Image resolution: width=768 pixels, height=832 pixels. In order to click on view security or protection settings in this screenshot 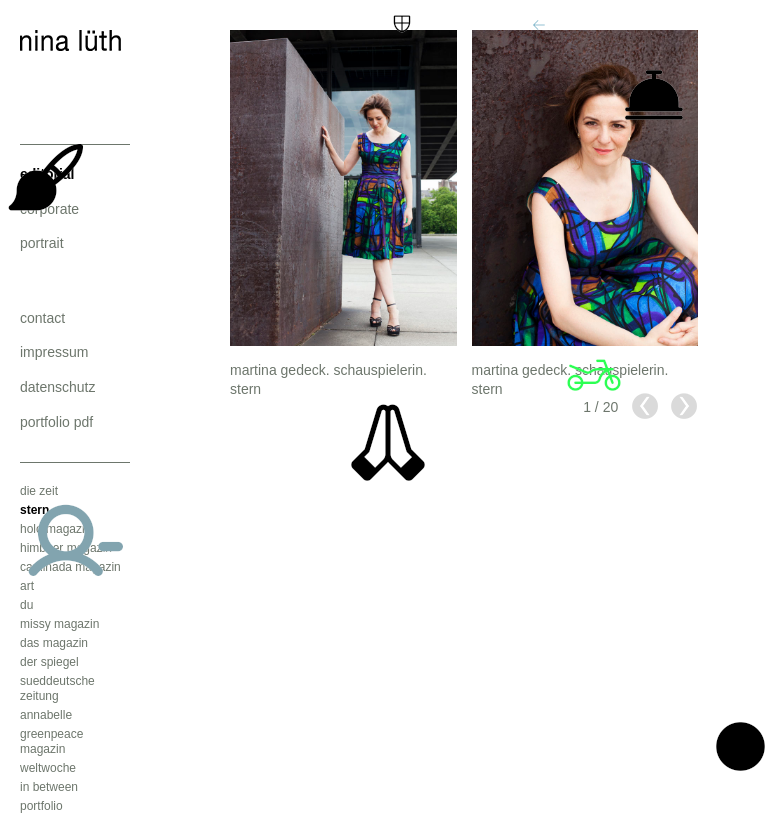, I will do `click(402, 23)`.